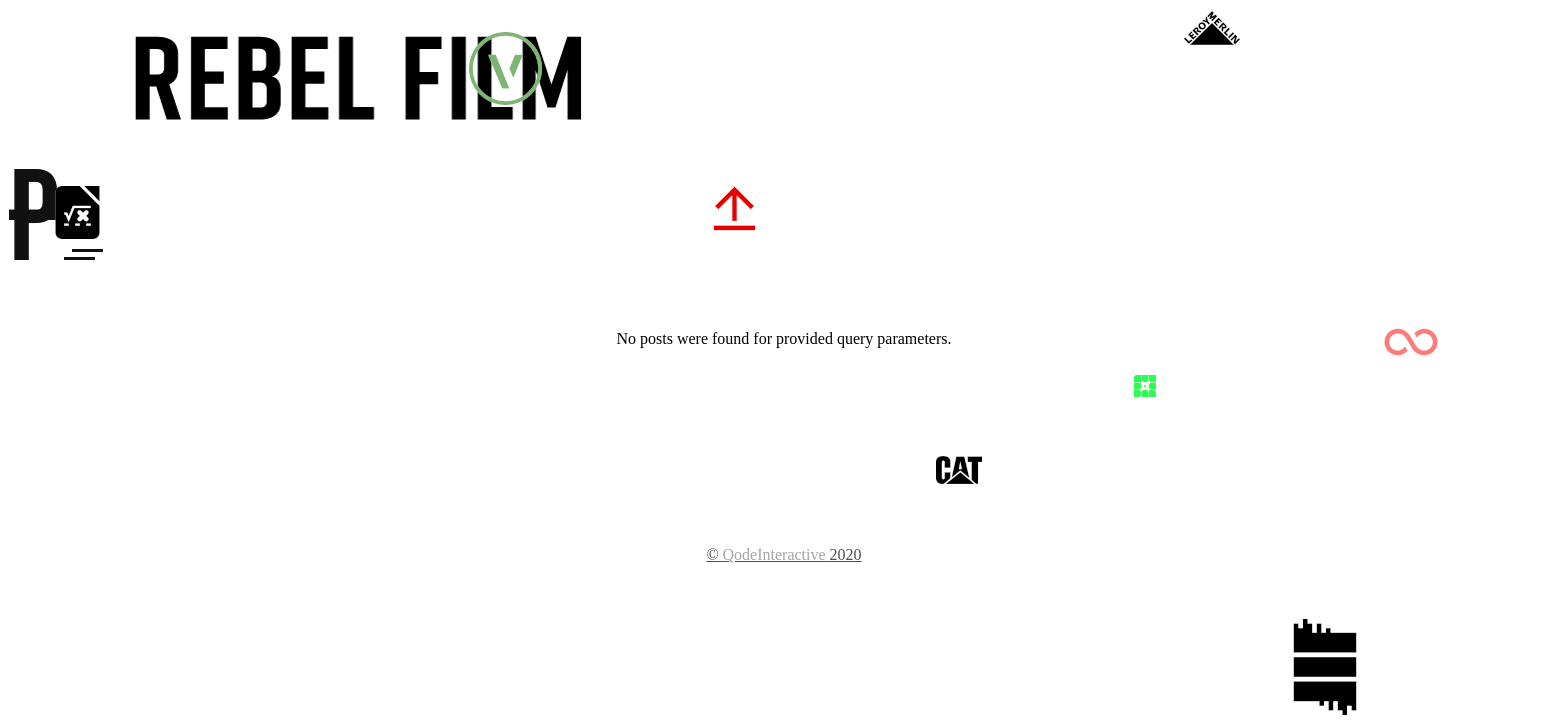  I want to click on visit the Leroy Merlin website or app, so click(1212, 28).